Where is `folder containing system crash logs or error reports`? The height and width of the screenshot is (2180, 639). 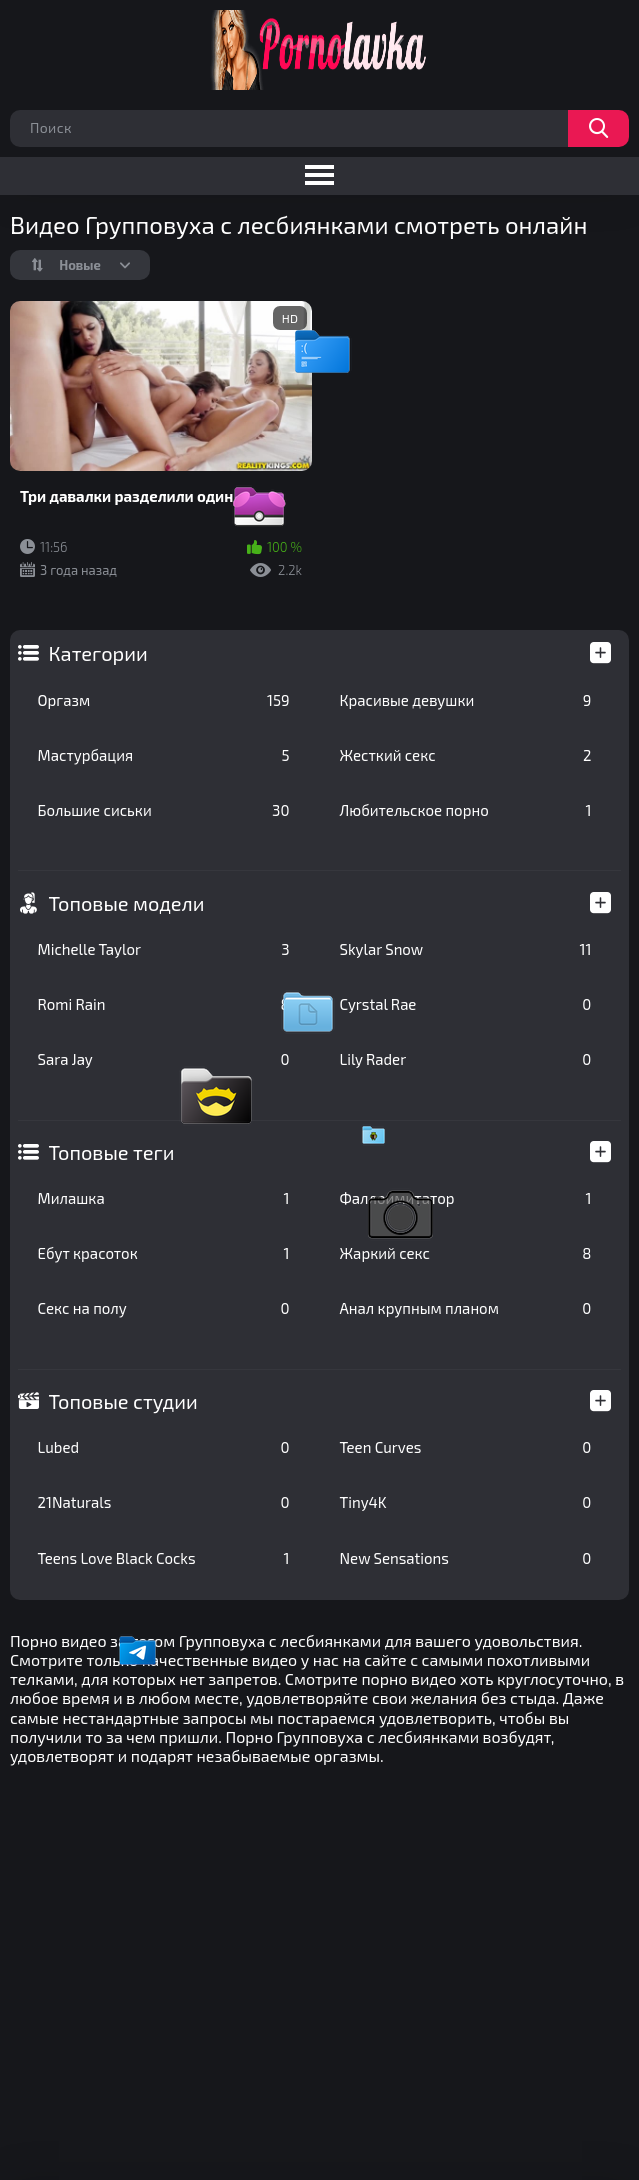 folder containing system crash logs or error reports is located at coordinates (322, 353).